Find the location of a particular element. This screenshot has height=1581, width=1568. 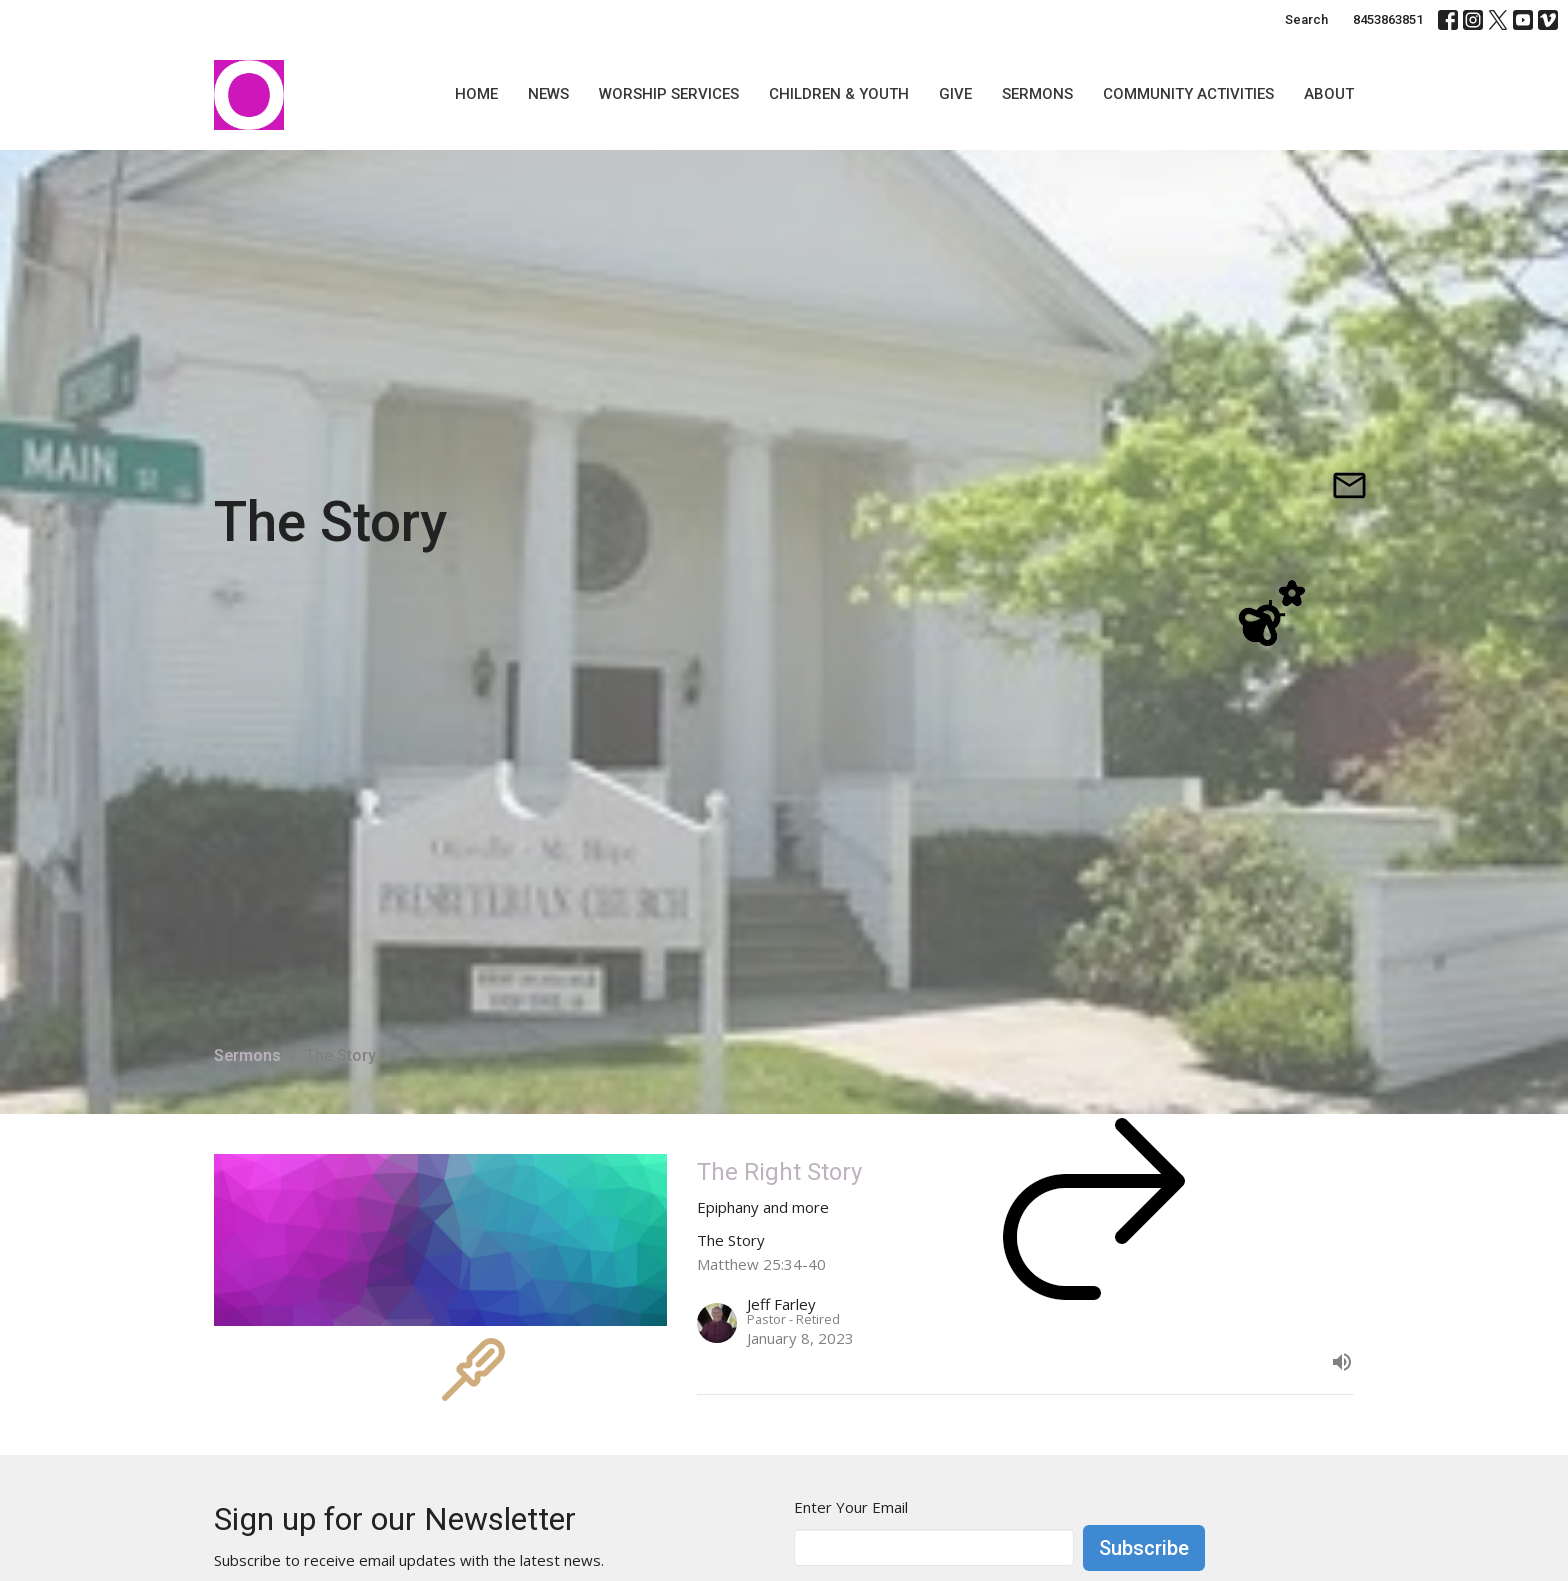

access your email inbox is located at coordinates (1349, 485).